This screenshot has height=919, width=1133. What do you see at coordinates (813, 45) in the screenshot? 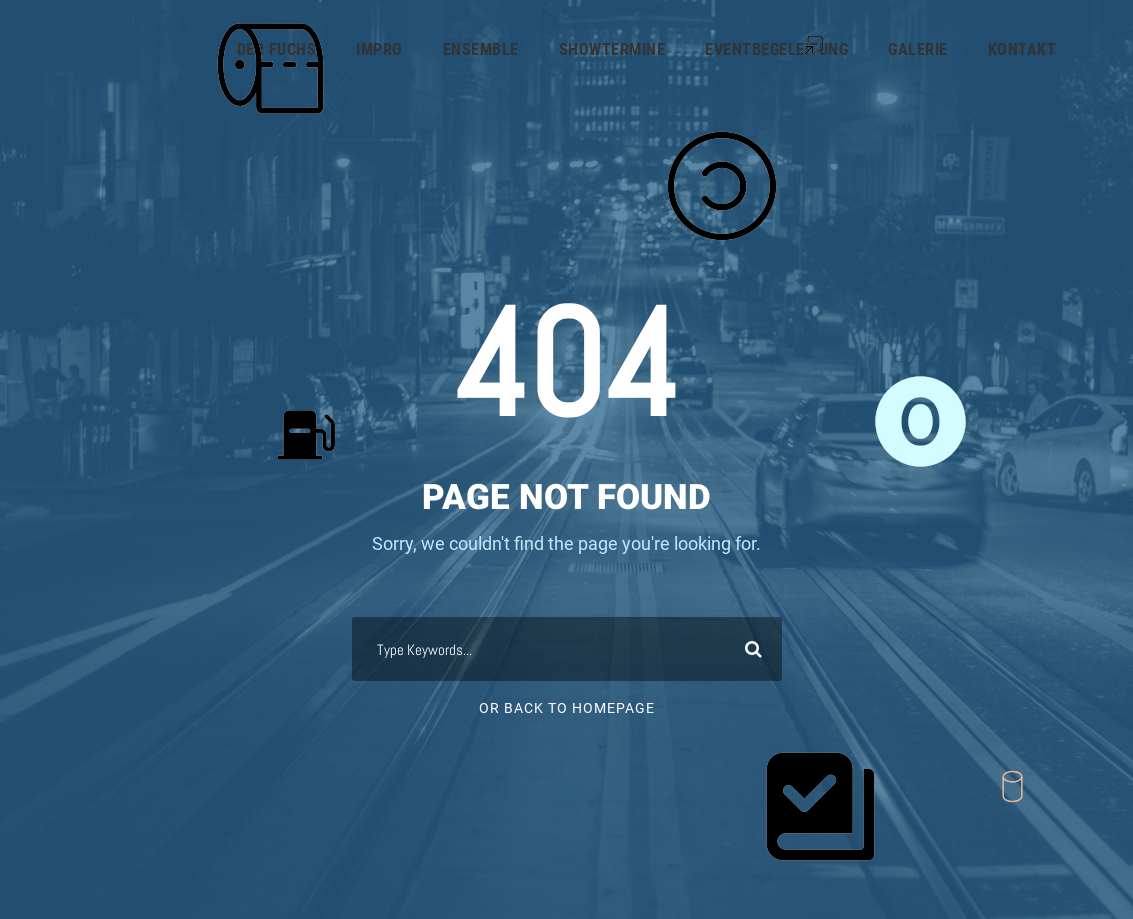
I see `open content in a new window` at bounding box center [813, 45].